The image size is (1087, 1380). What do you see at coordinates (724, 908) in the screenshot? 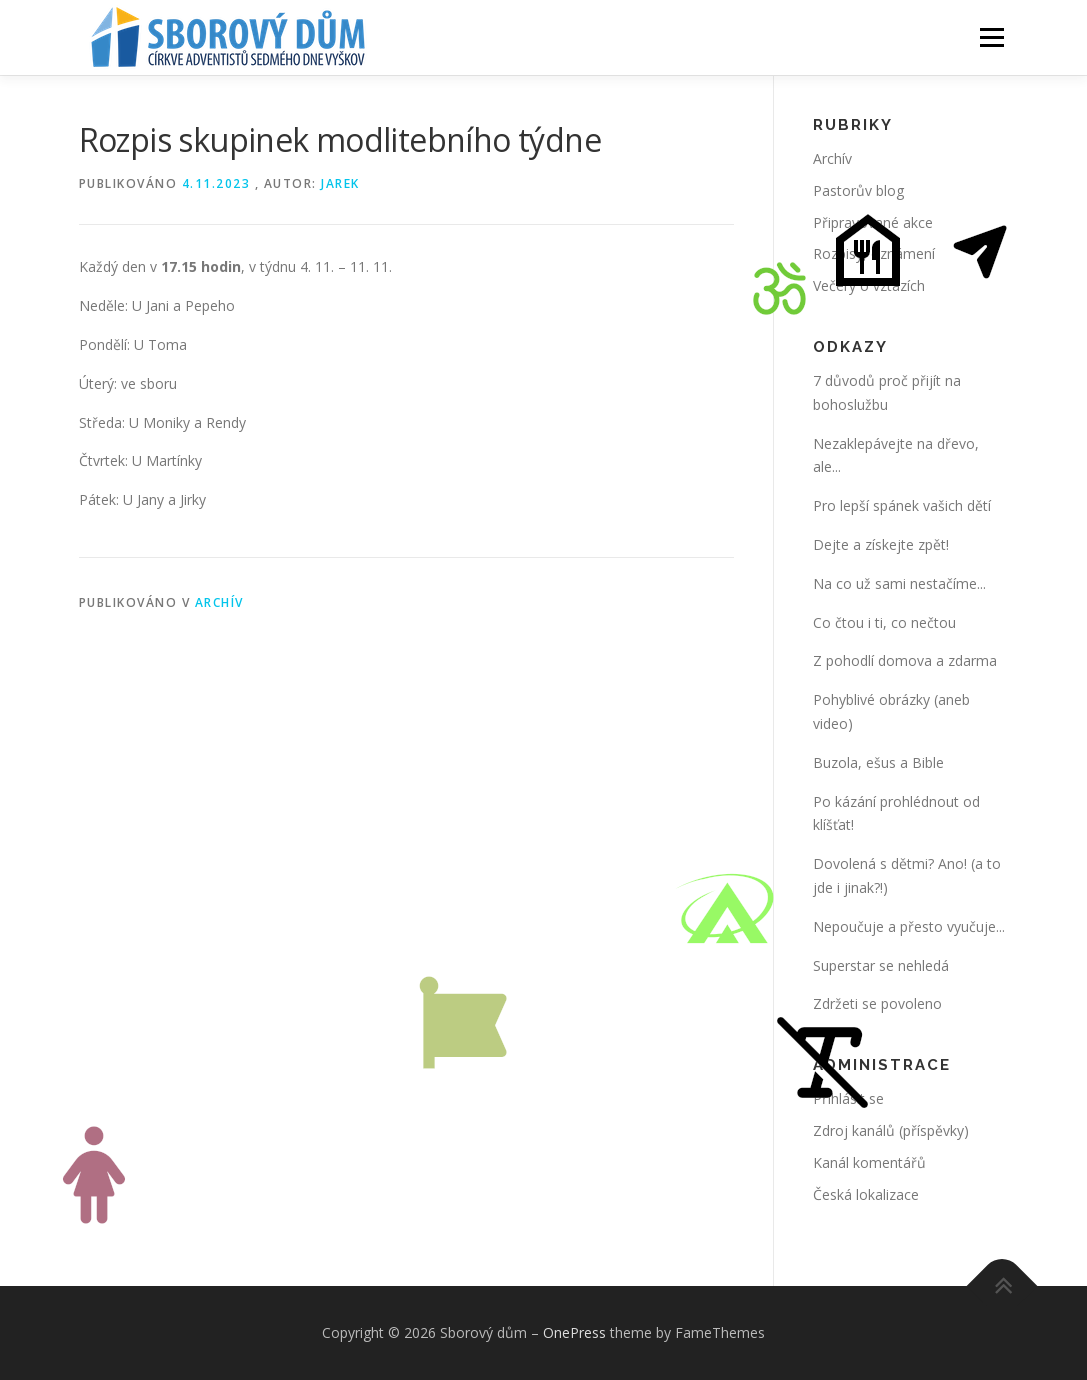
I see `asymmetrik company logo` at bounding box center [724, 908].